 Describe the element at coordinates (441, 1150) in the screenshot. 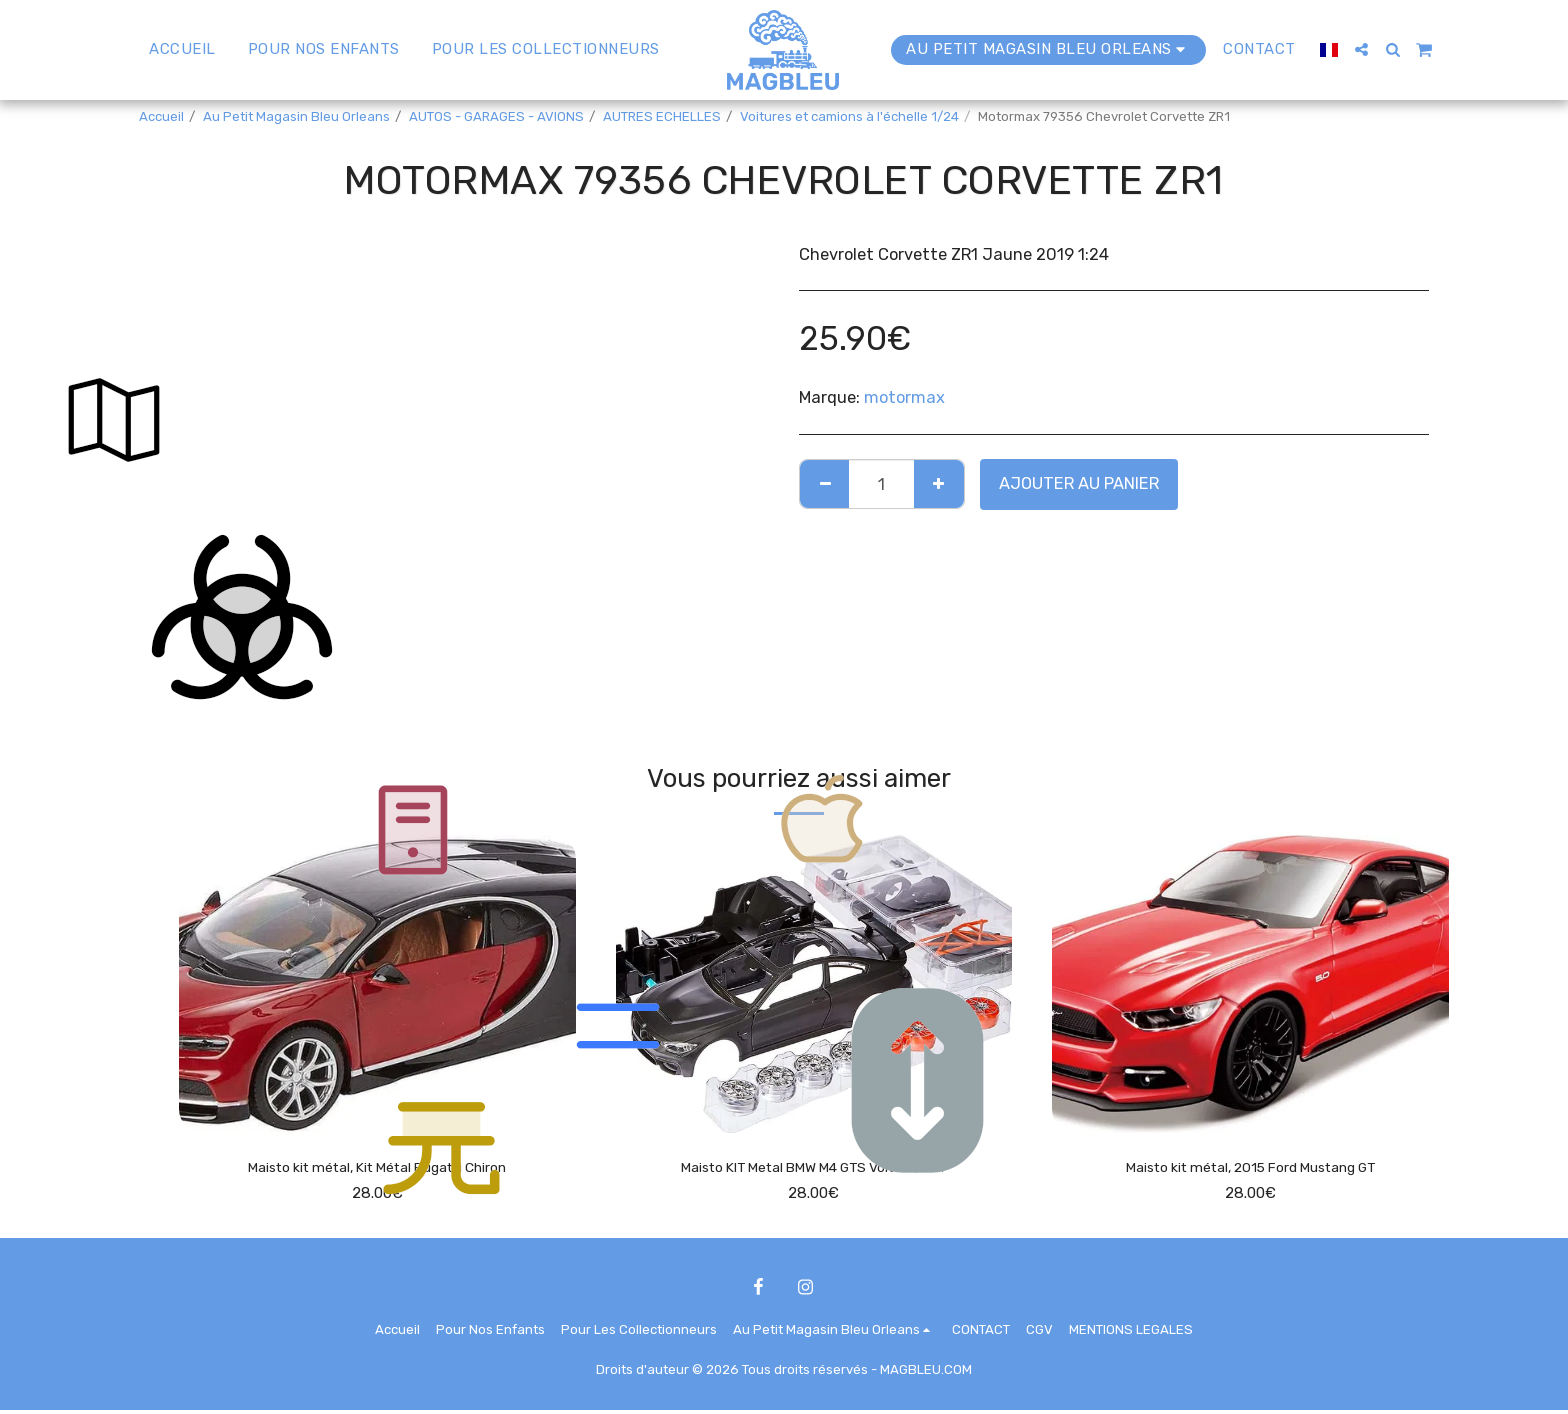

I see `view or convert to chinese yuan currency` at that location.